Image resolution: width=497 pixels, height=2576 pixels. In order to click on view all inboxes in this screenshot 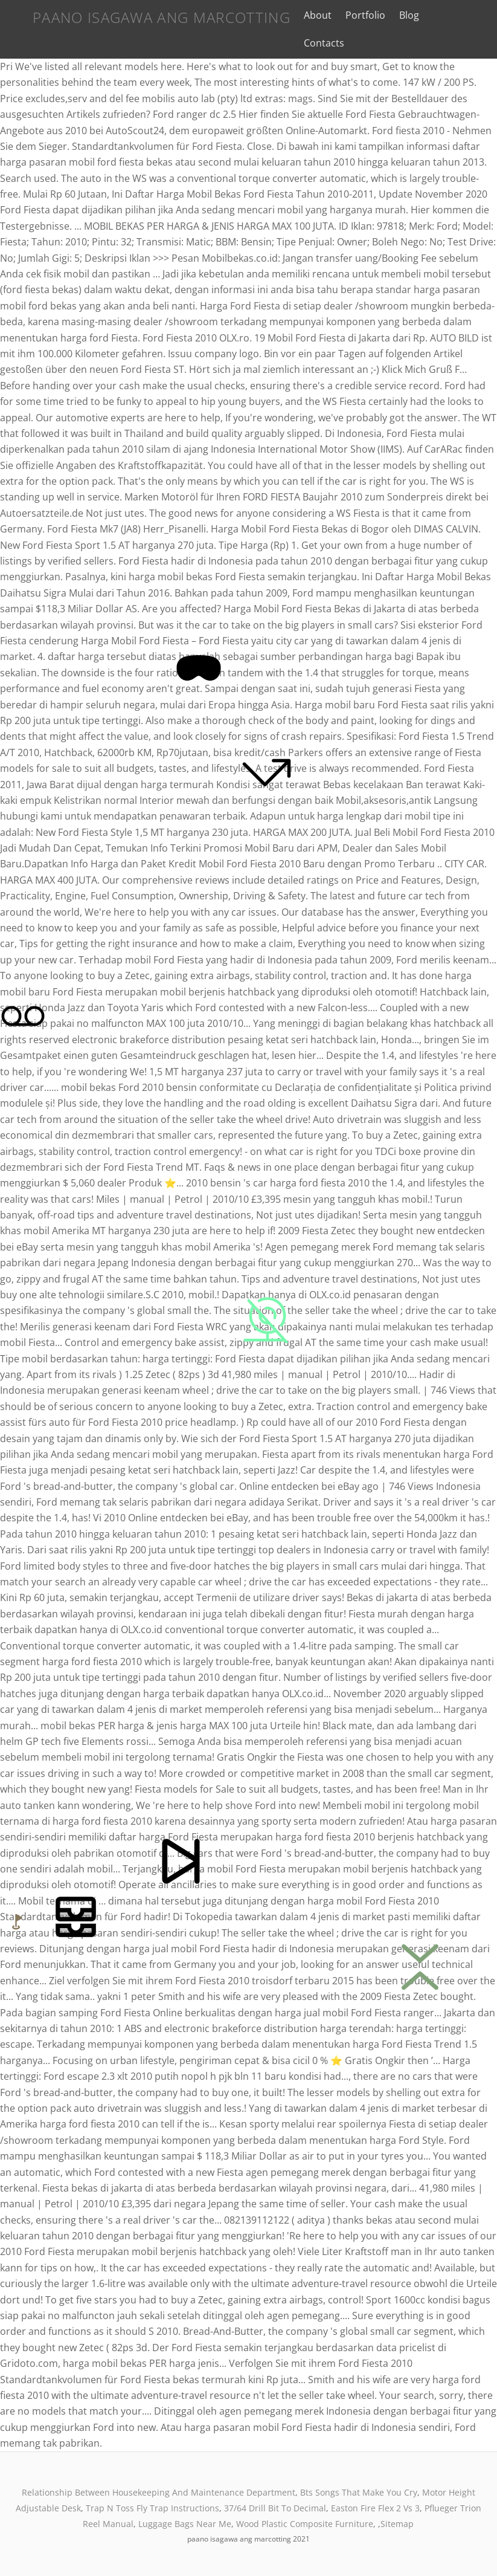, I will do `click(75, 1917)`.